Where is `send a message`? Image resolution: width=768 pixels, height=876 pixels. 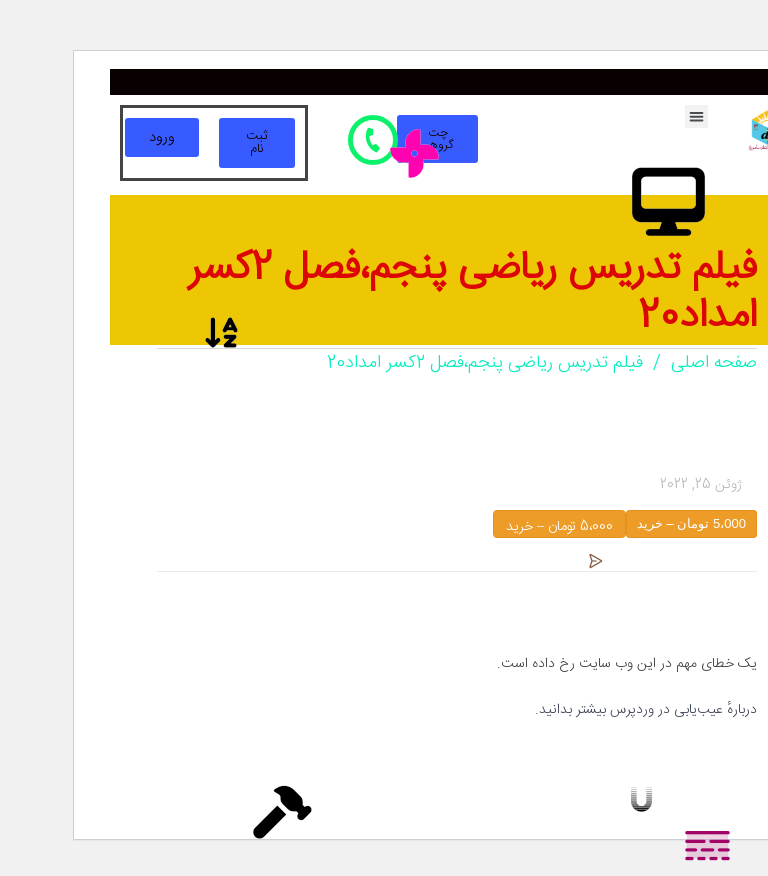 send a message is located at coordinates (595, 561).